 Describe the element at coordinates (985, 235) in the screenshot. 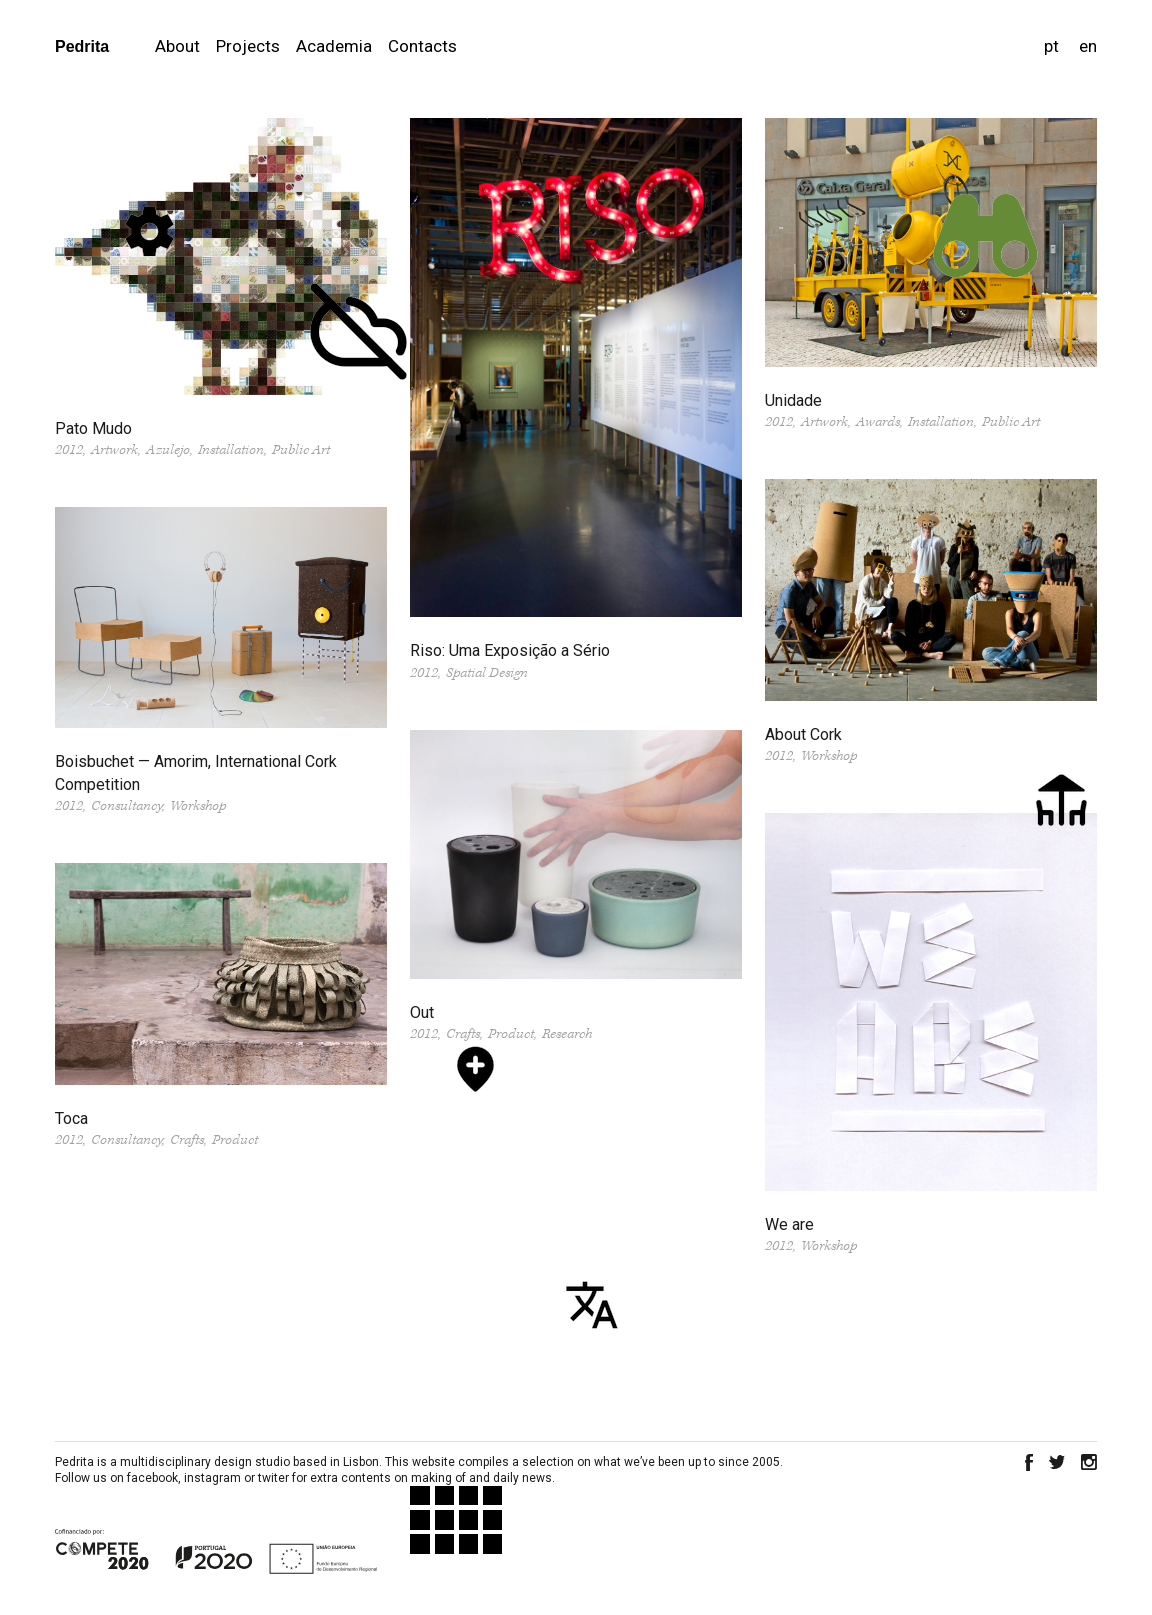

I see `search or explore content` at that location.